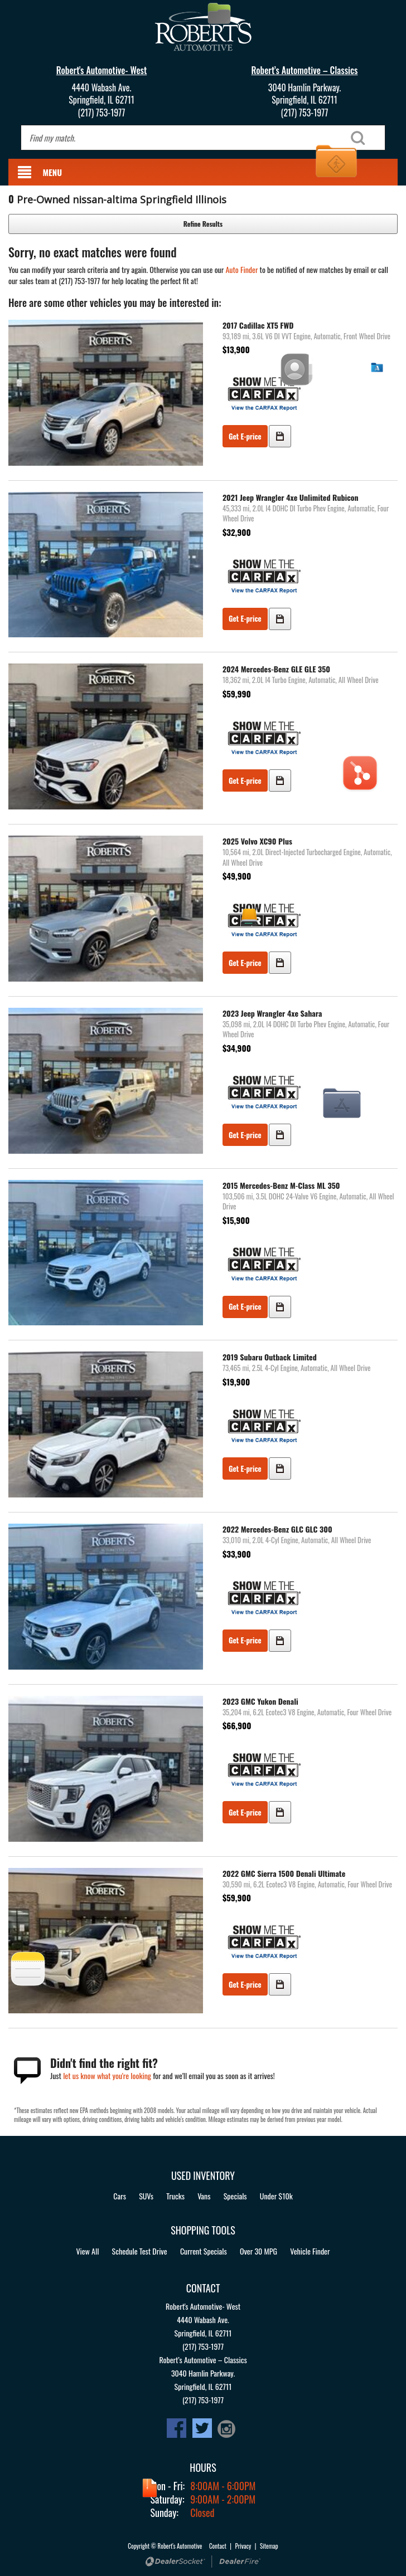 This screenshot has height=2576, width=406. Describe the element at coordinates (149, 2488) in the screenshot. I see `a compressed tzo archive file` at that location.